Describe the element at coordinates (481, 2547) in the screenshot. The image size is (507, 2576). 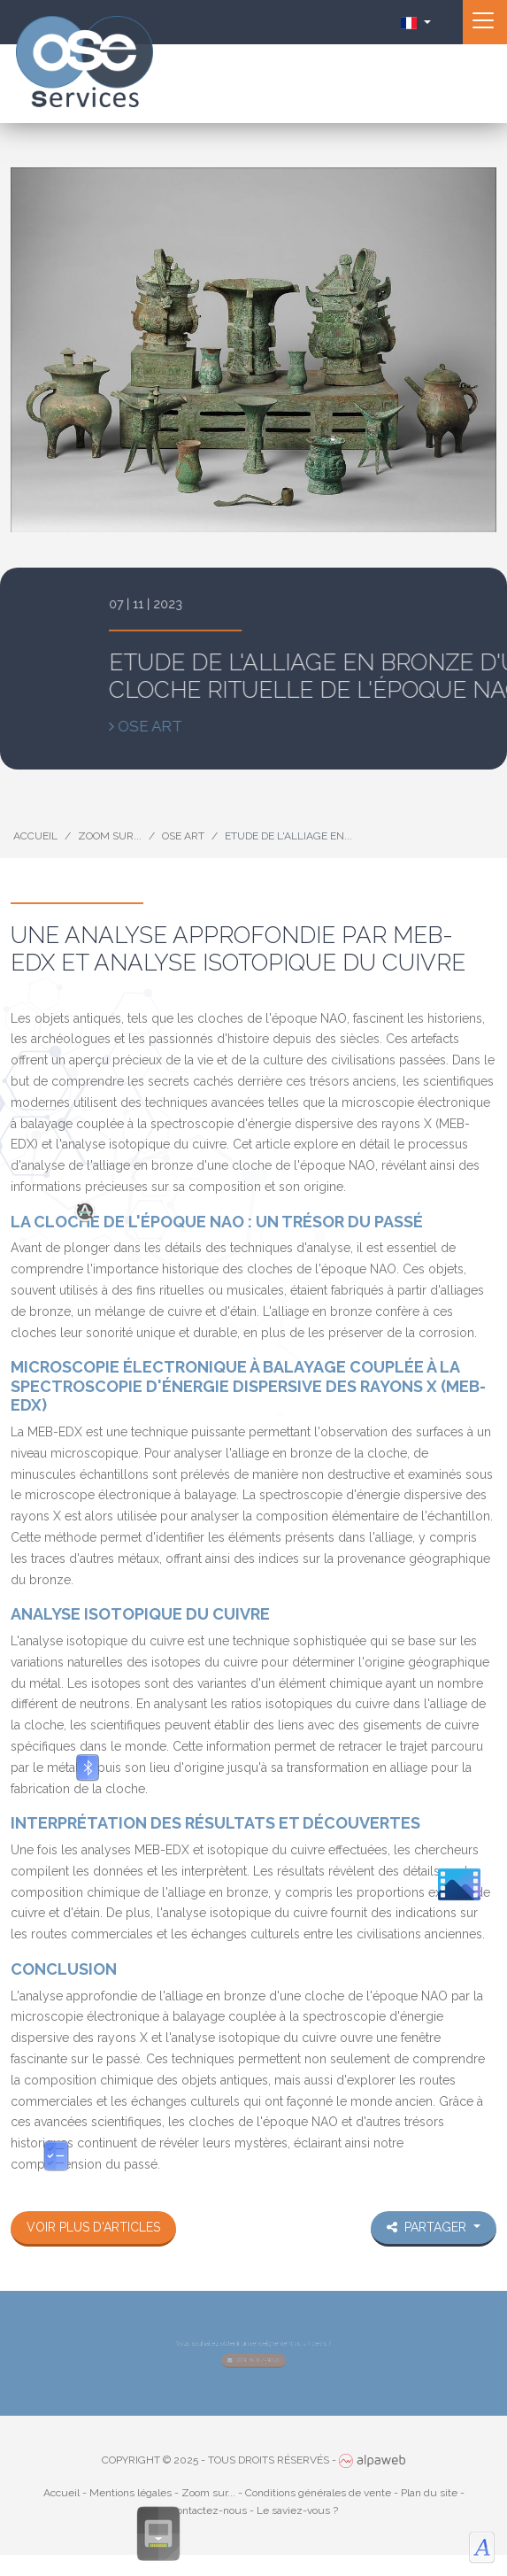
I see `open a font file` at that location.